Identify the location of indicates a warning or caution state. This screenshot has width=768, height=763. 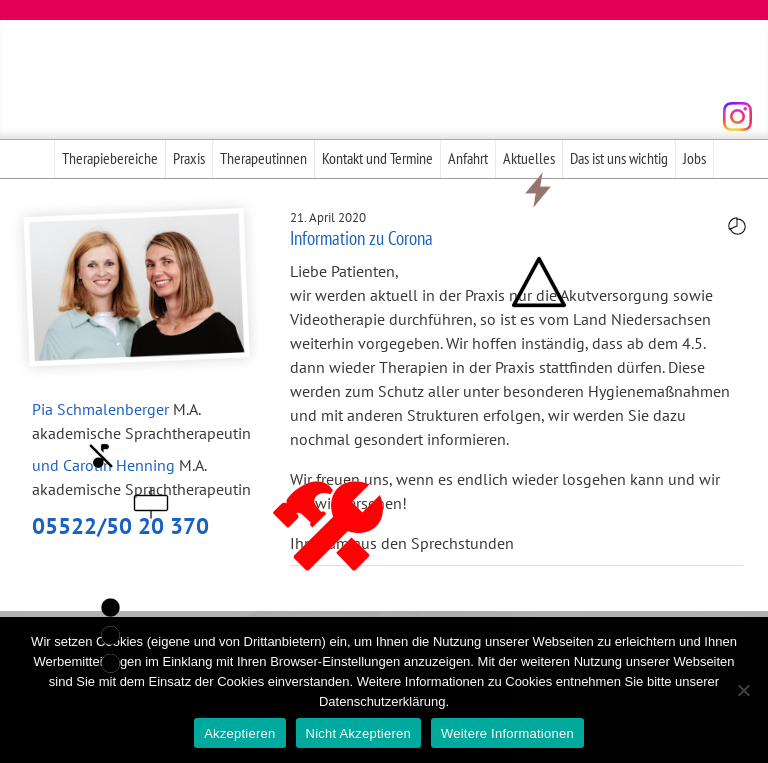
(539, 282).